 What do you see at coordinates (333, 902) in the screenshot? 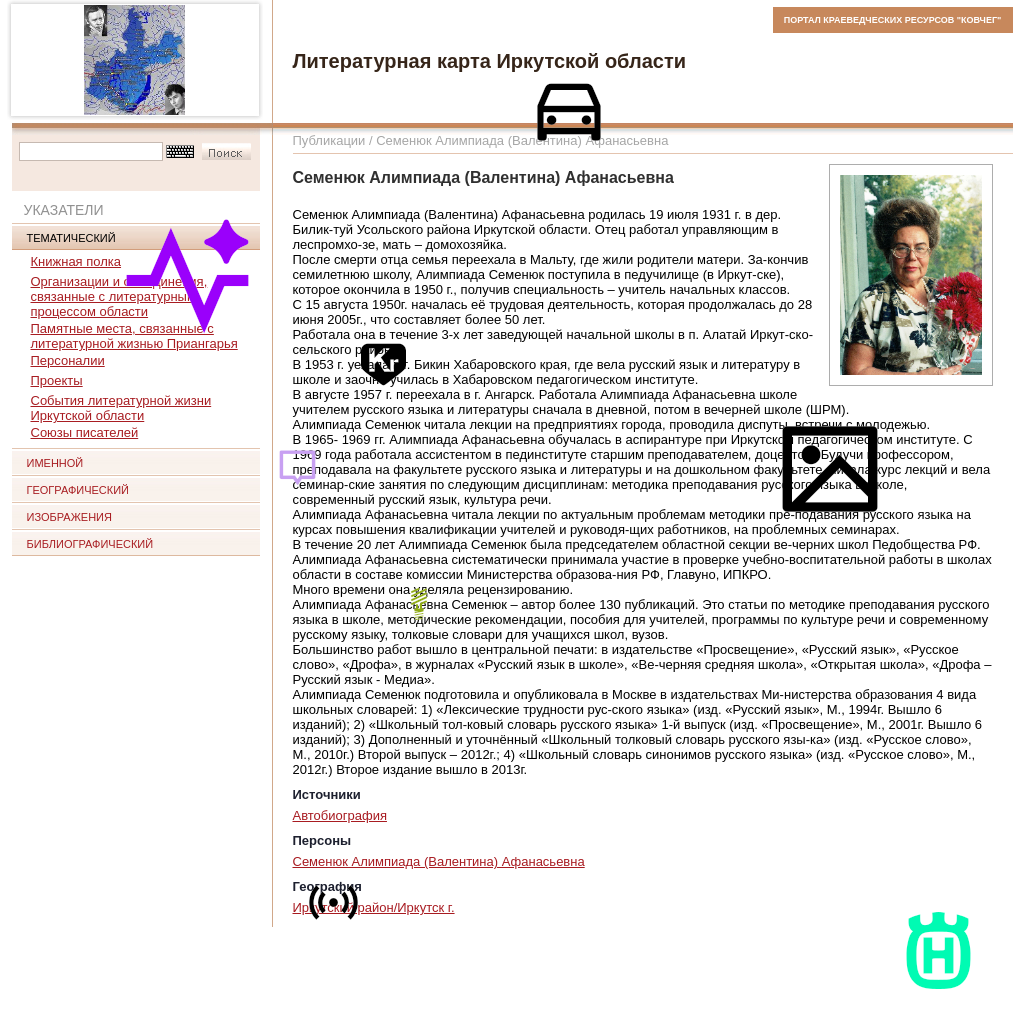
I see `indicates RFID or NFC connectivity` at bounding box center [333, 902].